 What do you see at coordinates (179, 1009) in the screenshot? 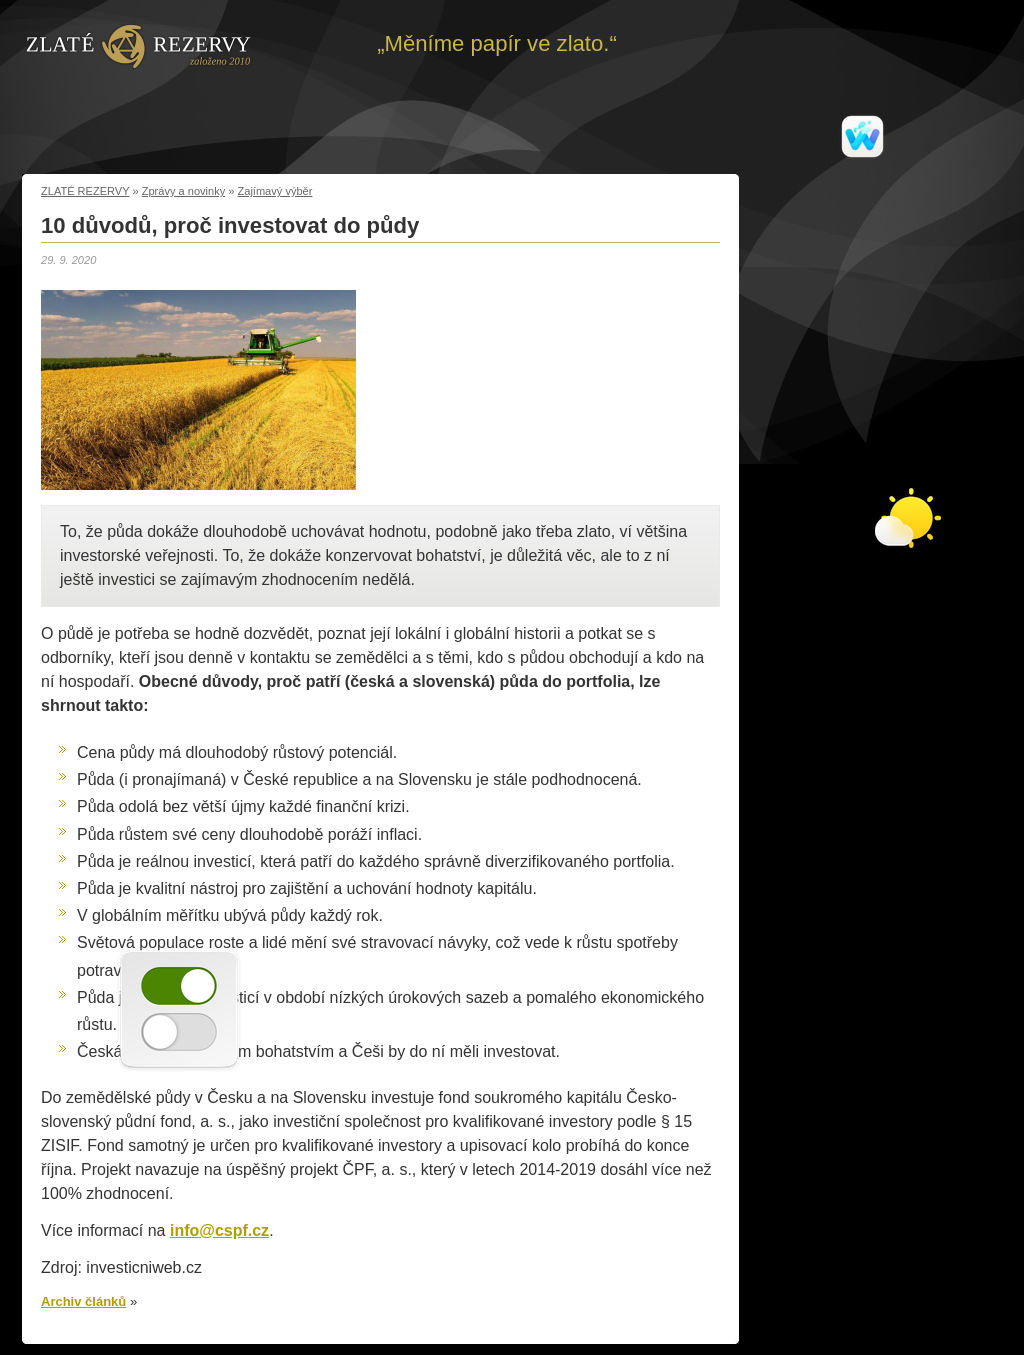
I see `open system settings or preferences` at bounding box center [179, 1009].